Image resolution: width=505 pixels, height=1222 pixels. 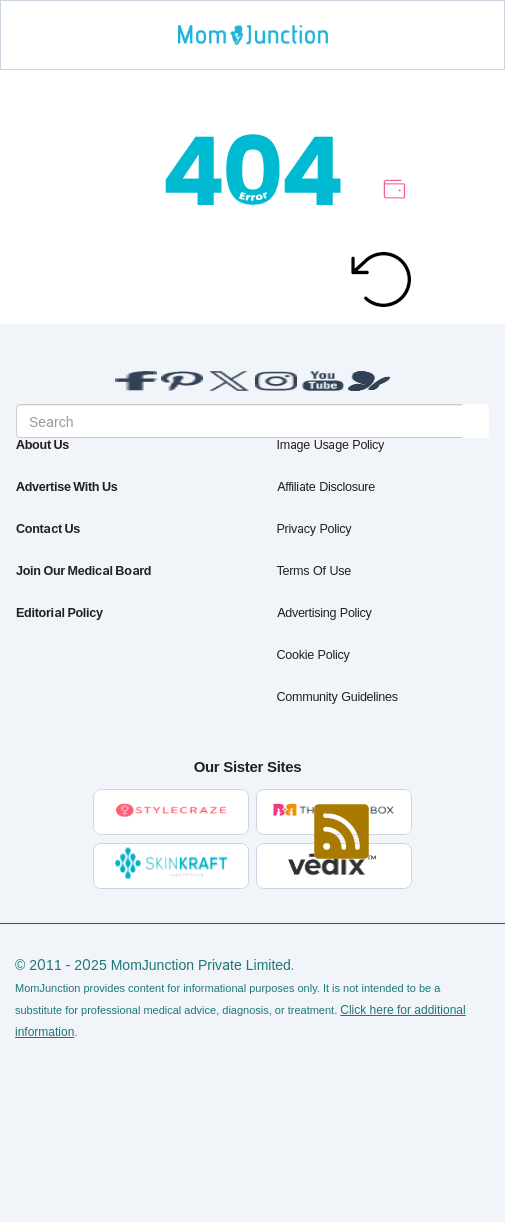 I want to click on access your wallet or payment methods, so click(x=394, y=190).